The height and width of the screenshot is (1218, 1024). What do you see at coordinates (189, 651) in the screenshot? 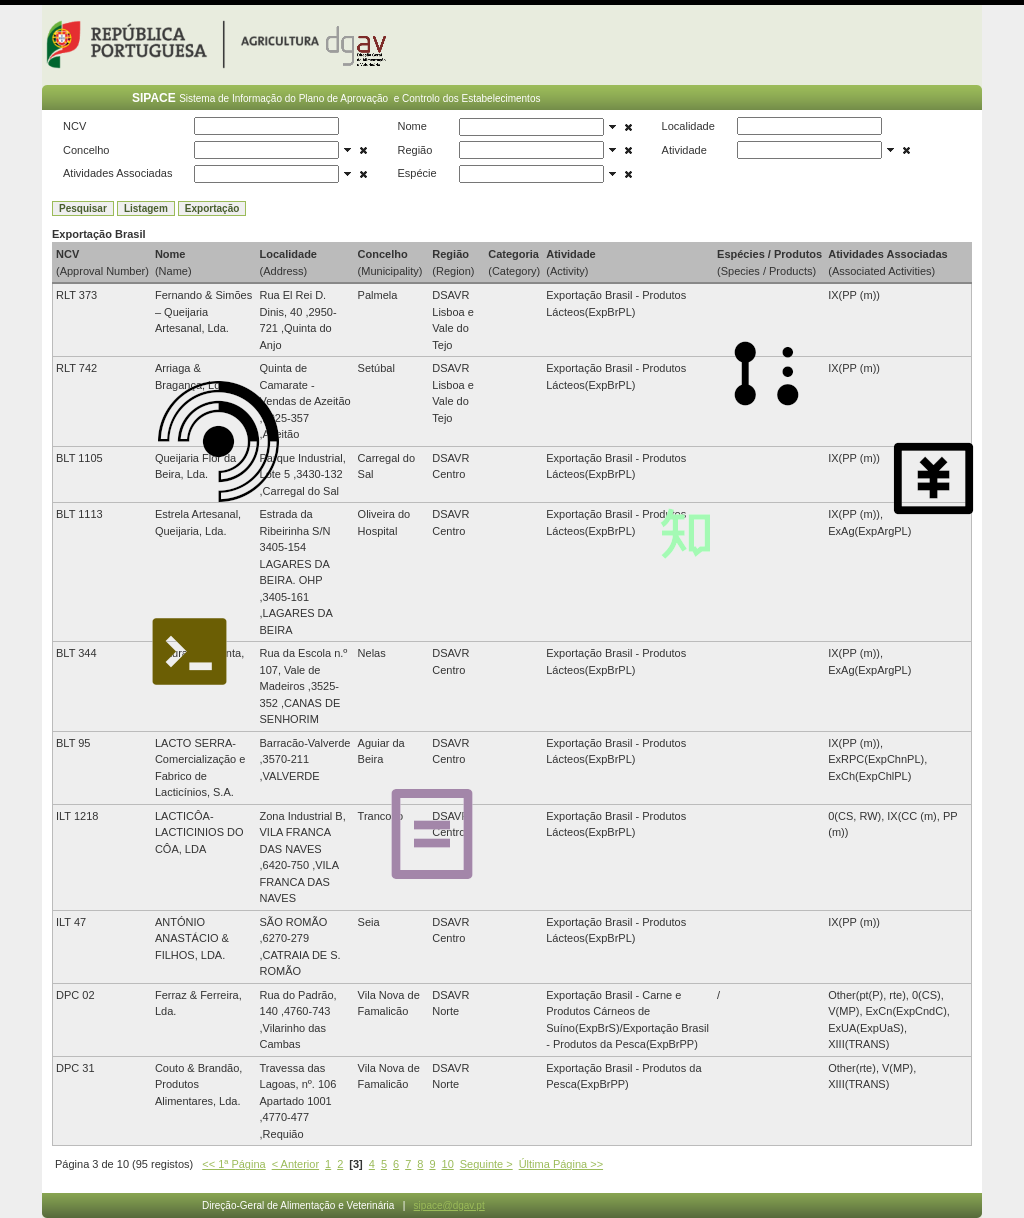
I see `open terminal or command line interface` at bounding box center [189, 651].